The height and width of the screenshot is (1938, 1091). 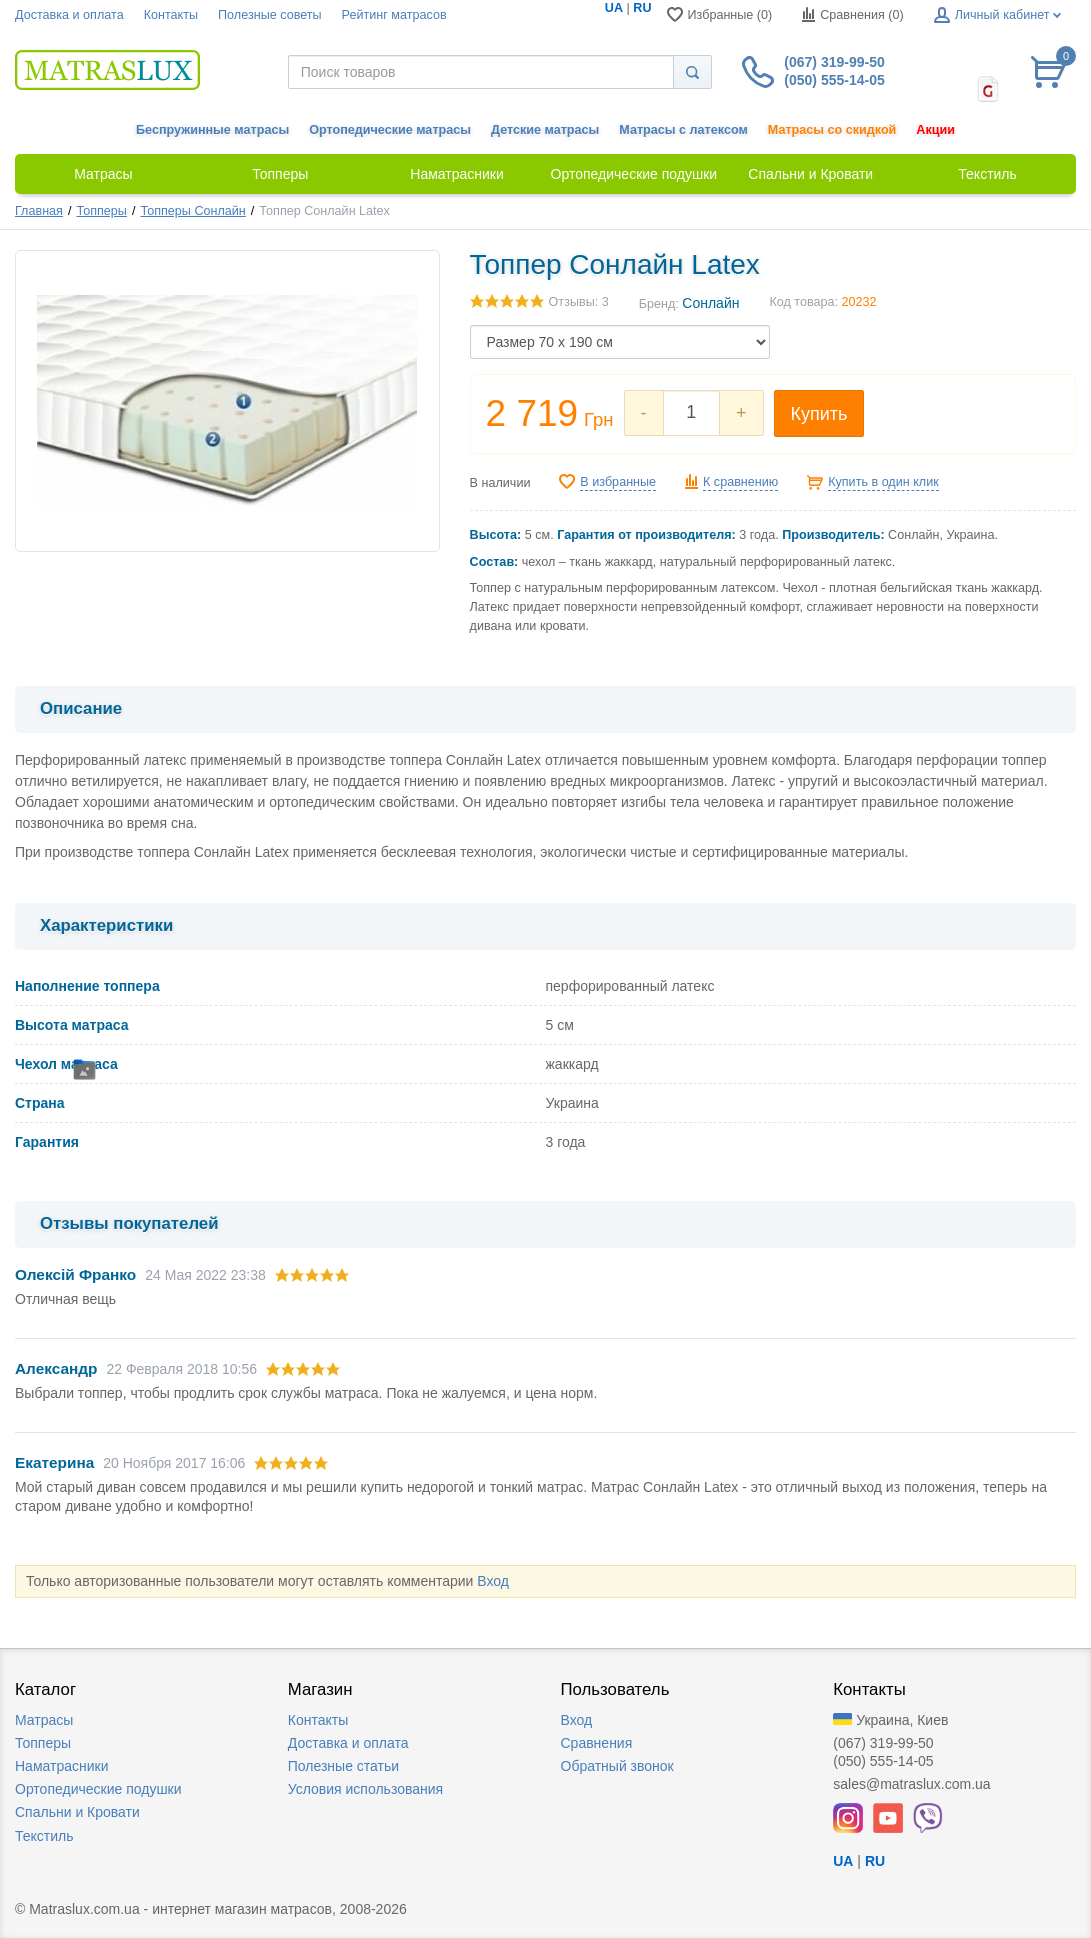 I want to click on a g-code file for 3D printing or CNC machining, so click(x=988, y=89).